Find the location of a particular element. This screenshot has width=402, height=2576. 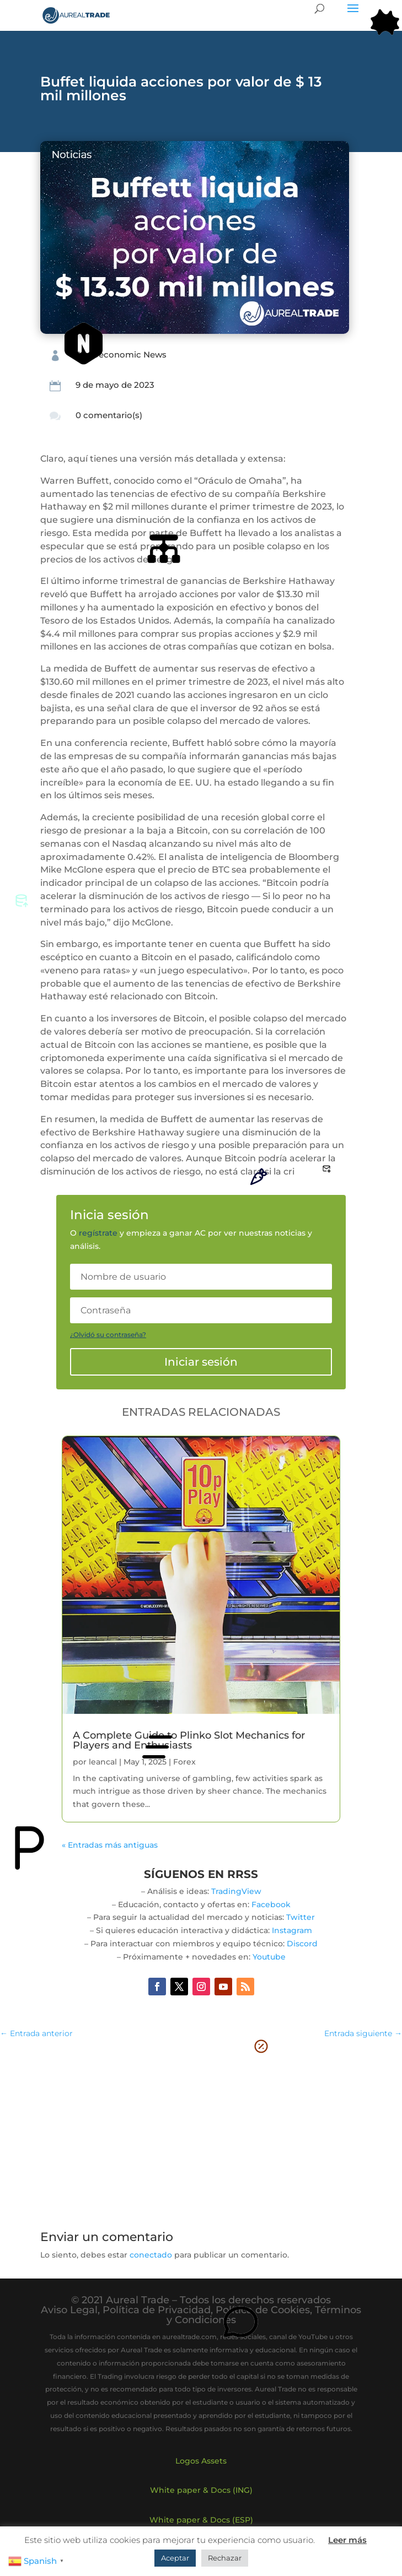

indicates an explosion or impact event is located at coordinates (385, 22).